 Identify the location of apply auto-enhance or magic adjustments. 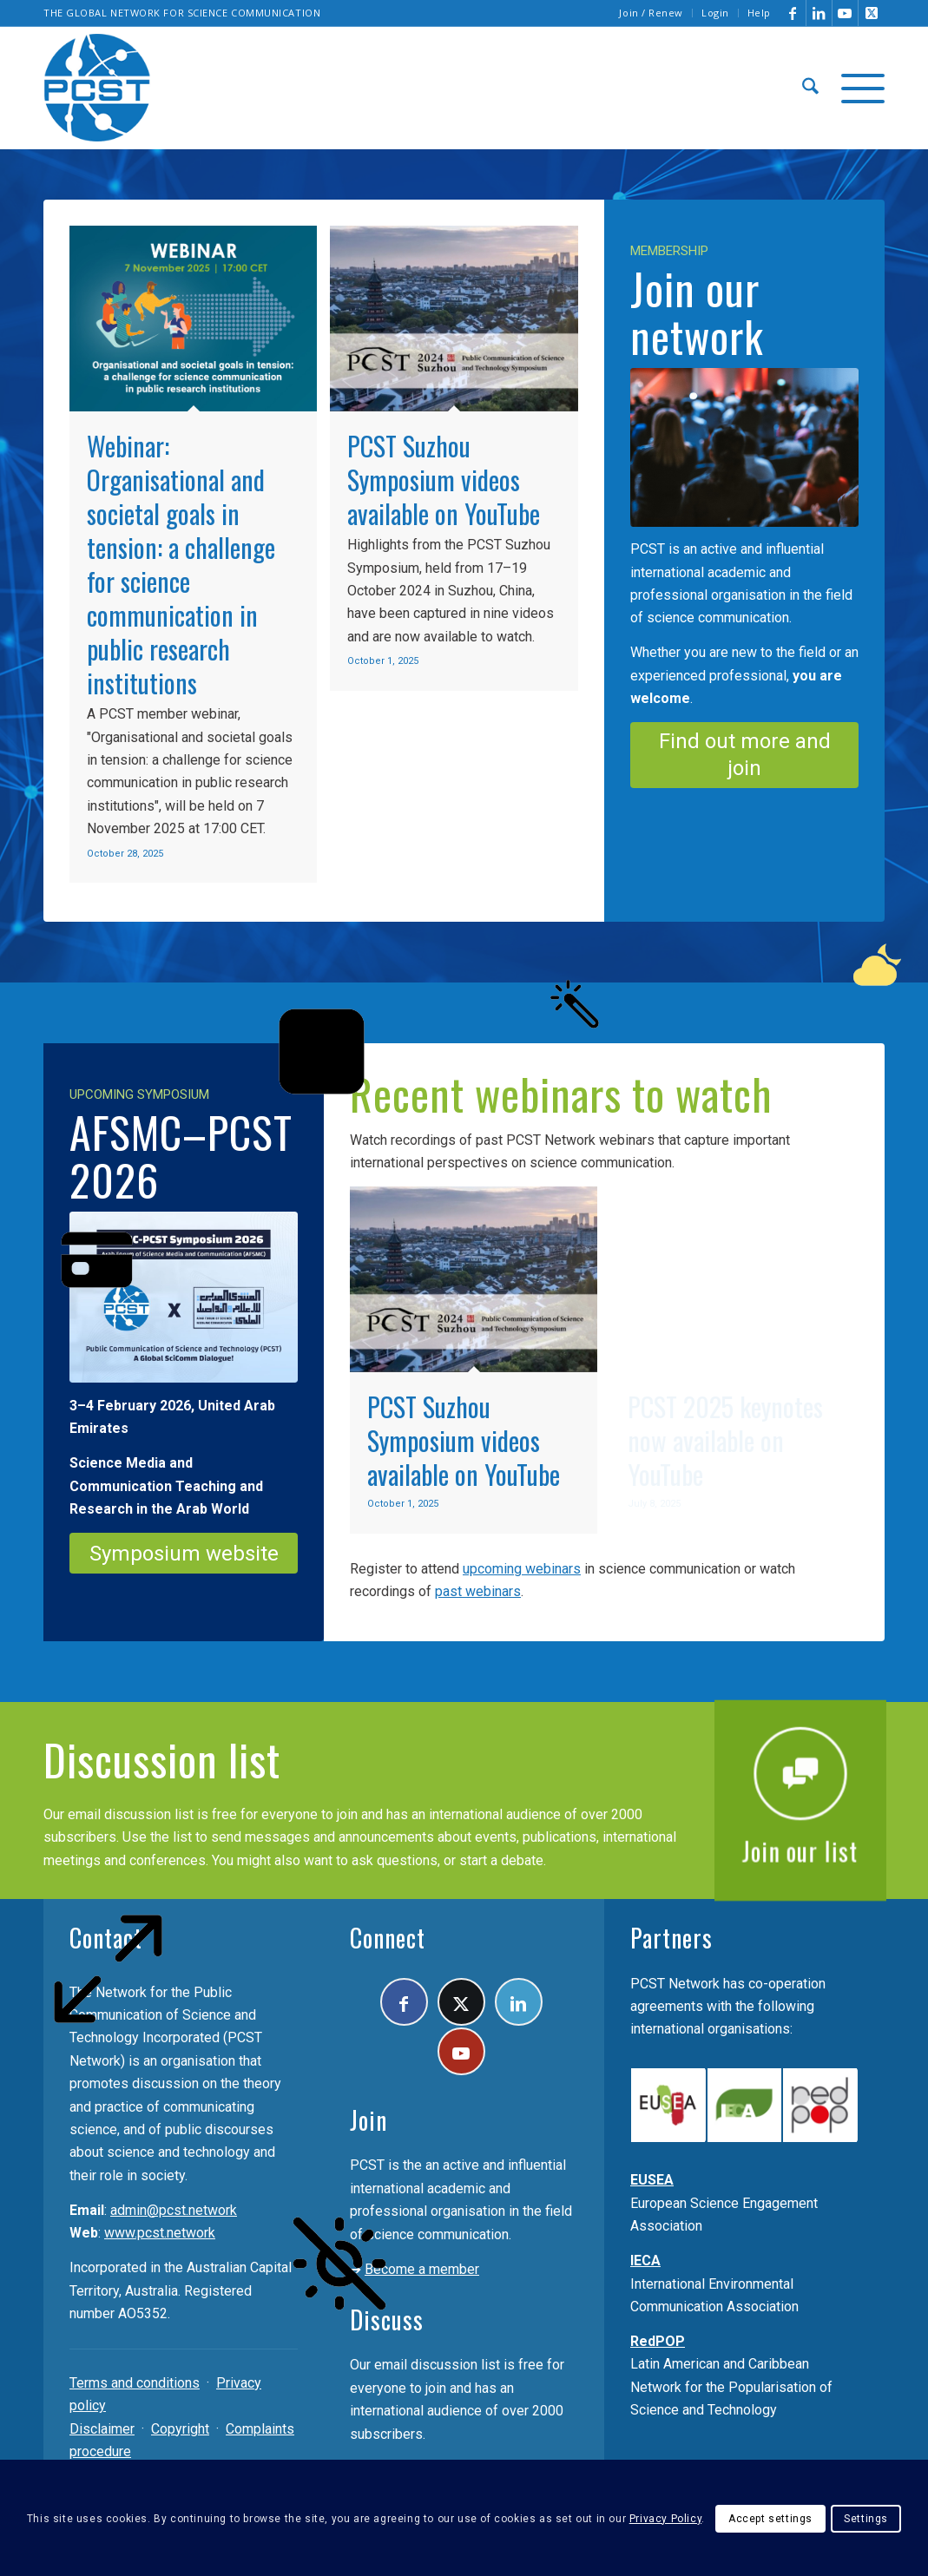
(575, 1004).